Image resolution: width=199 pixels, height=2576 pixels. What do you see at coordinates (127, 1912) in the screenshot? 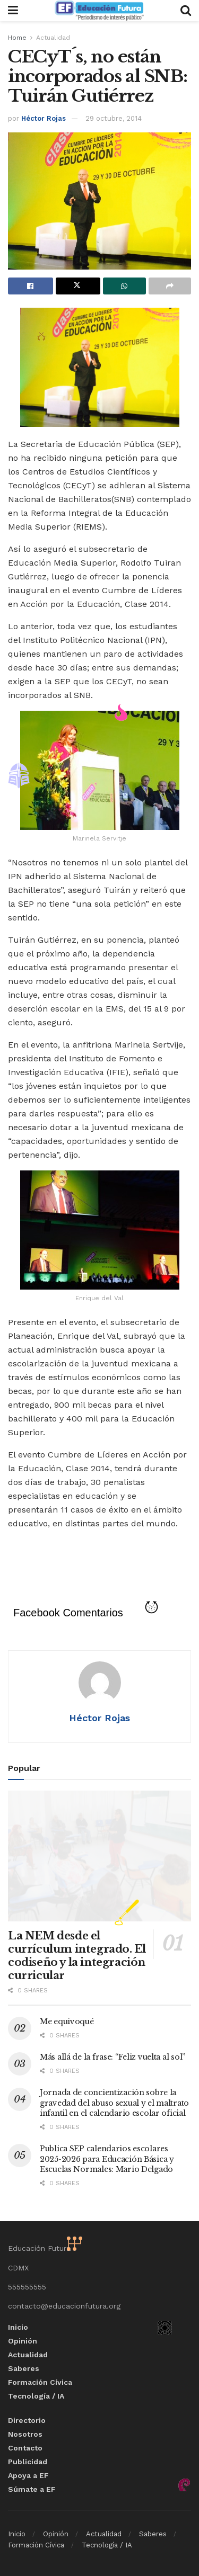
I see `relay baton item in a racing or sports game` at bounding box center [127, 1912].